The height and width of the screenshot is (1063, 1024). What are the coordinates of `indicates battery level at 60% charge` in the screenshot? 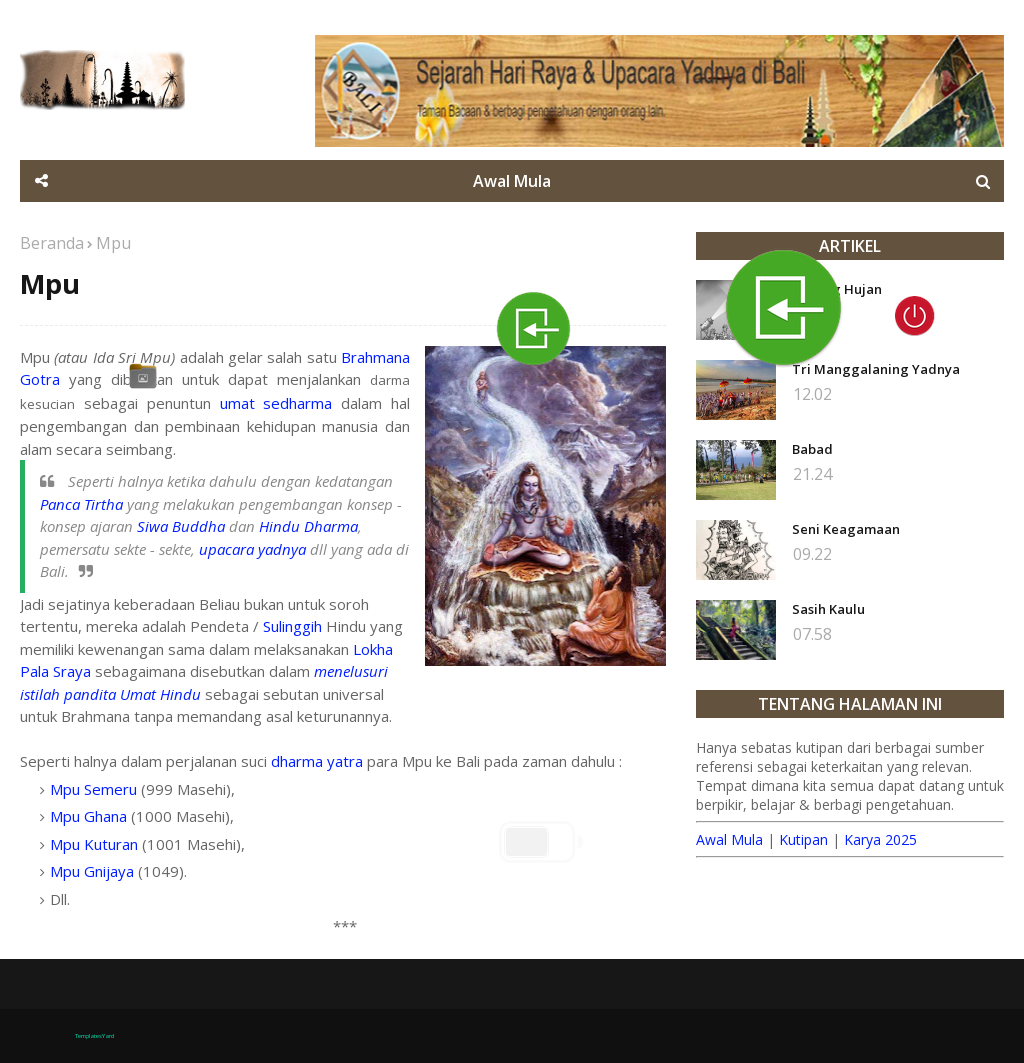 It's located at (541, 842).